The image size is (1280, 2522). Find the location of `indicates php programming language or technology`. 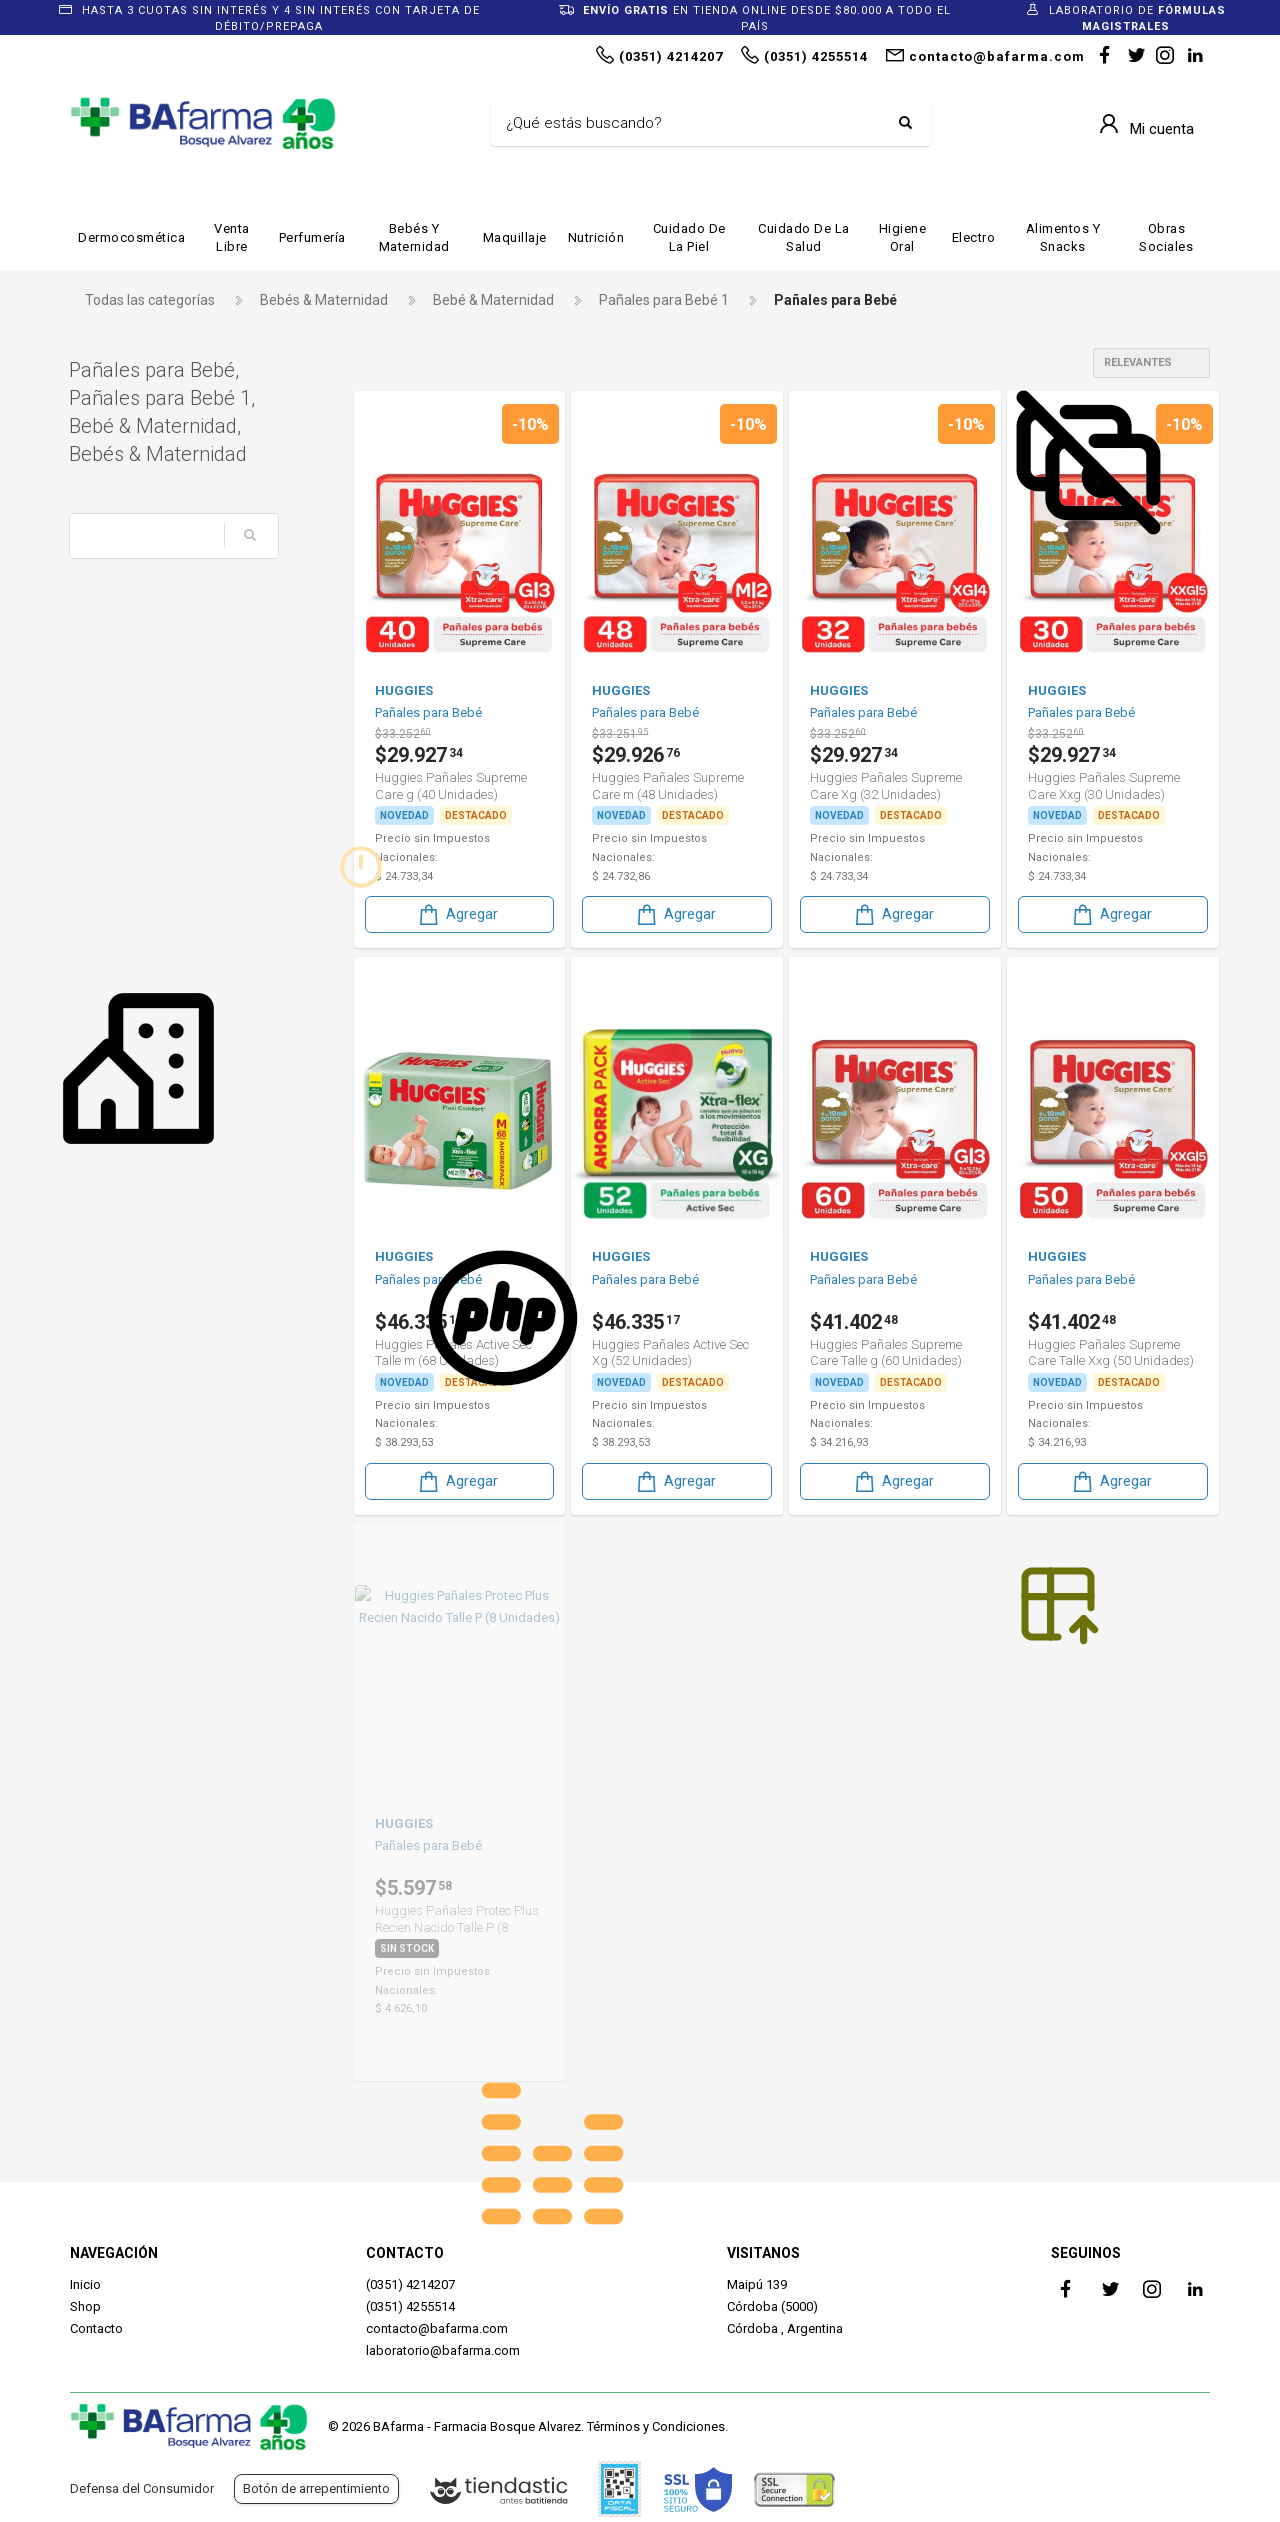

indicates php programming language or technology is located at coordinates (503, 1318).